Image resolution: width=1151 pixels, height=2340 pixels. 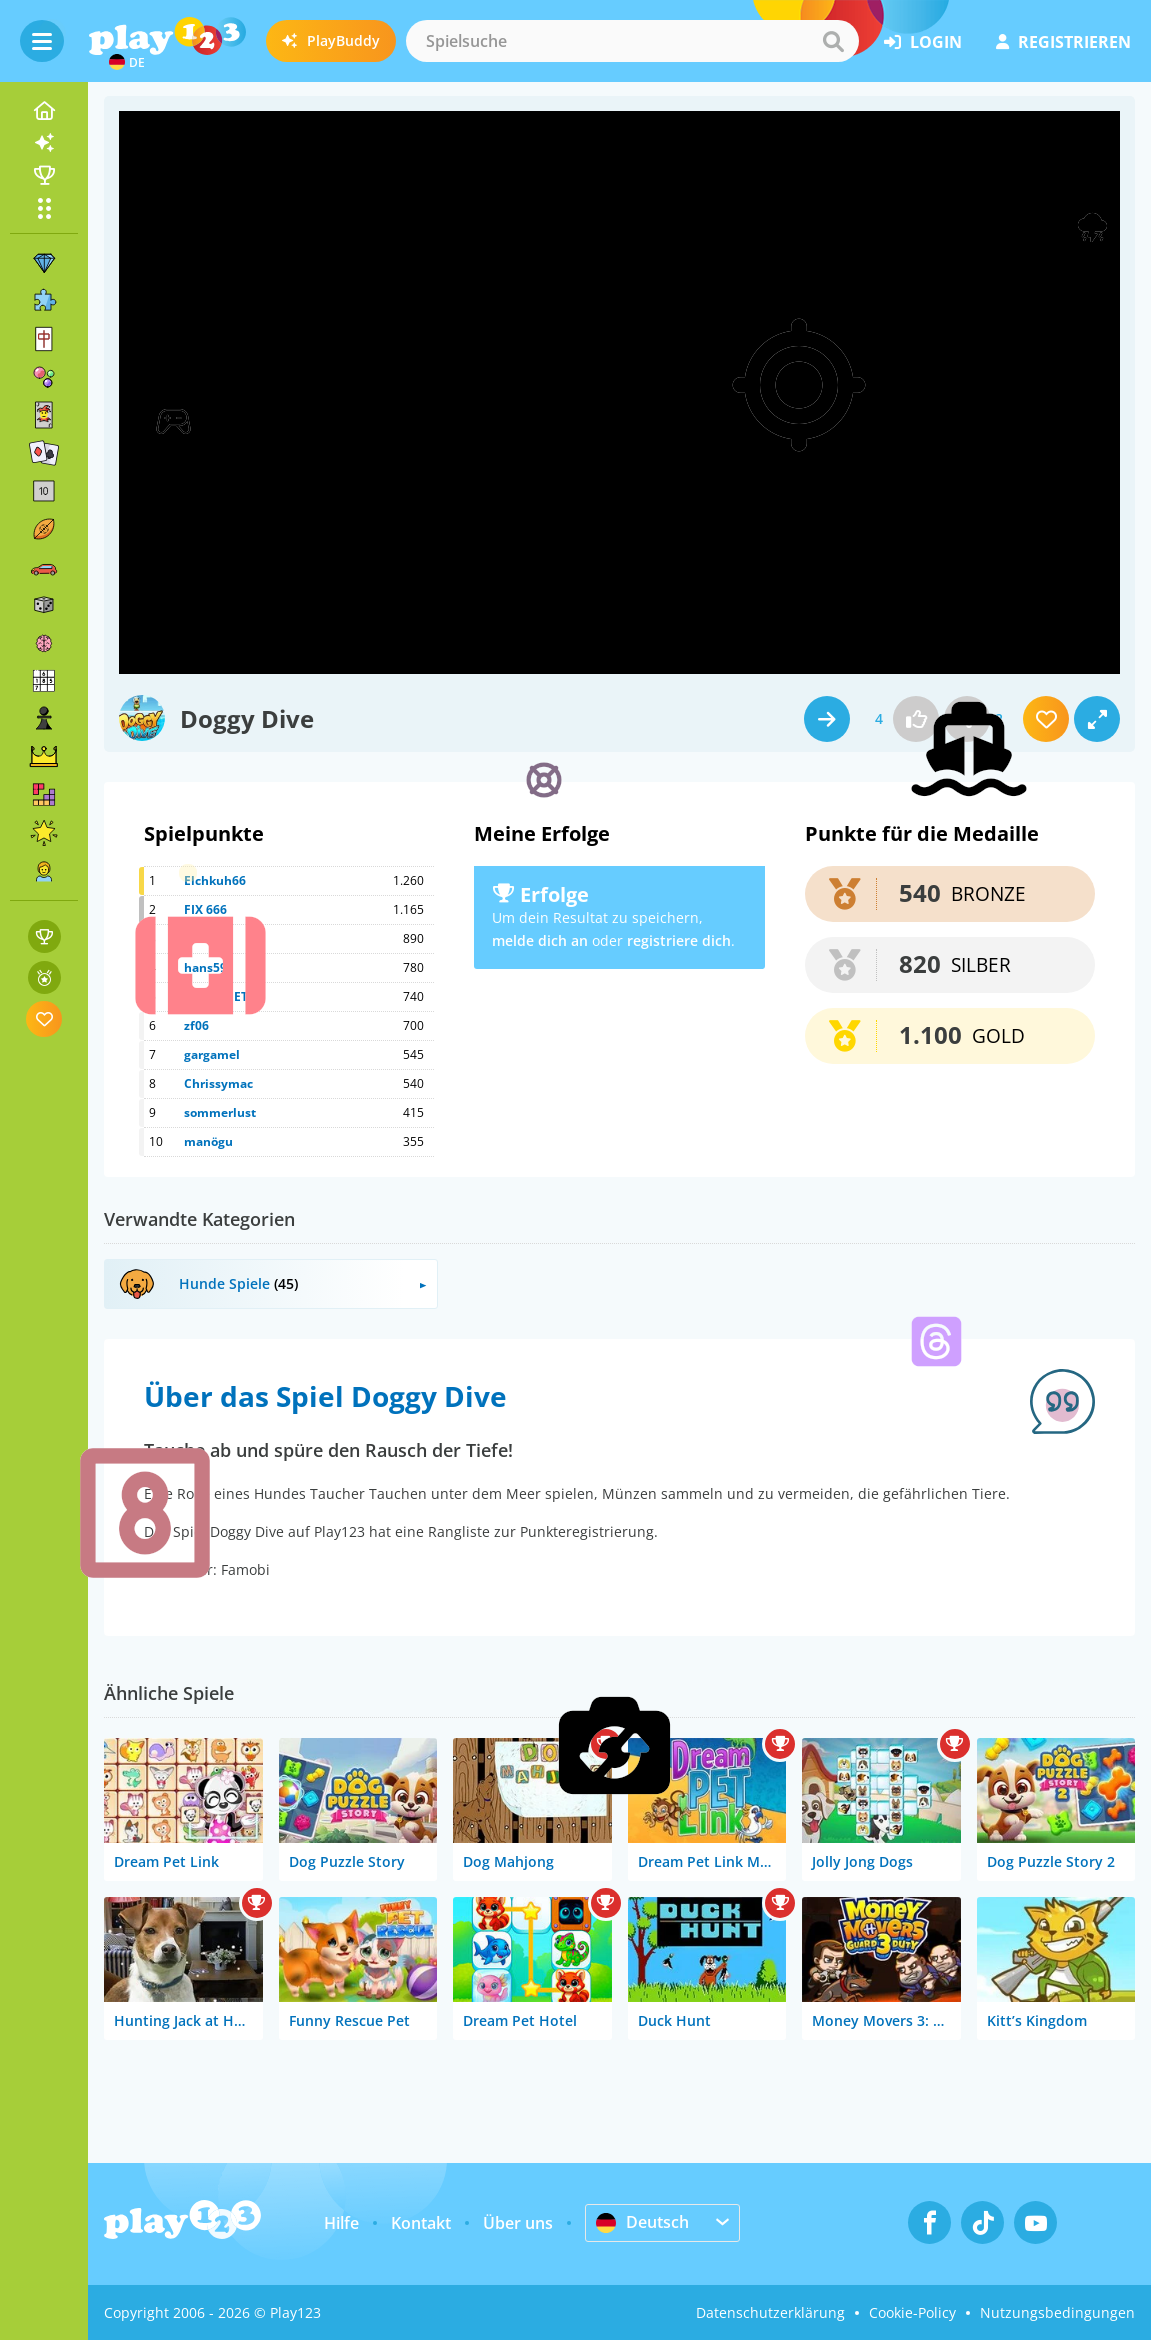 I want to click on indicates thunderstorm weather conditions, so click(x=1092, y=227).